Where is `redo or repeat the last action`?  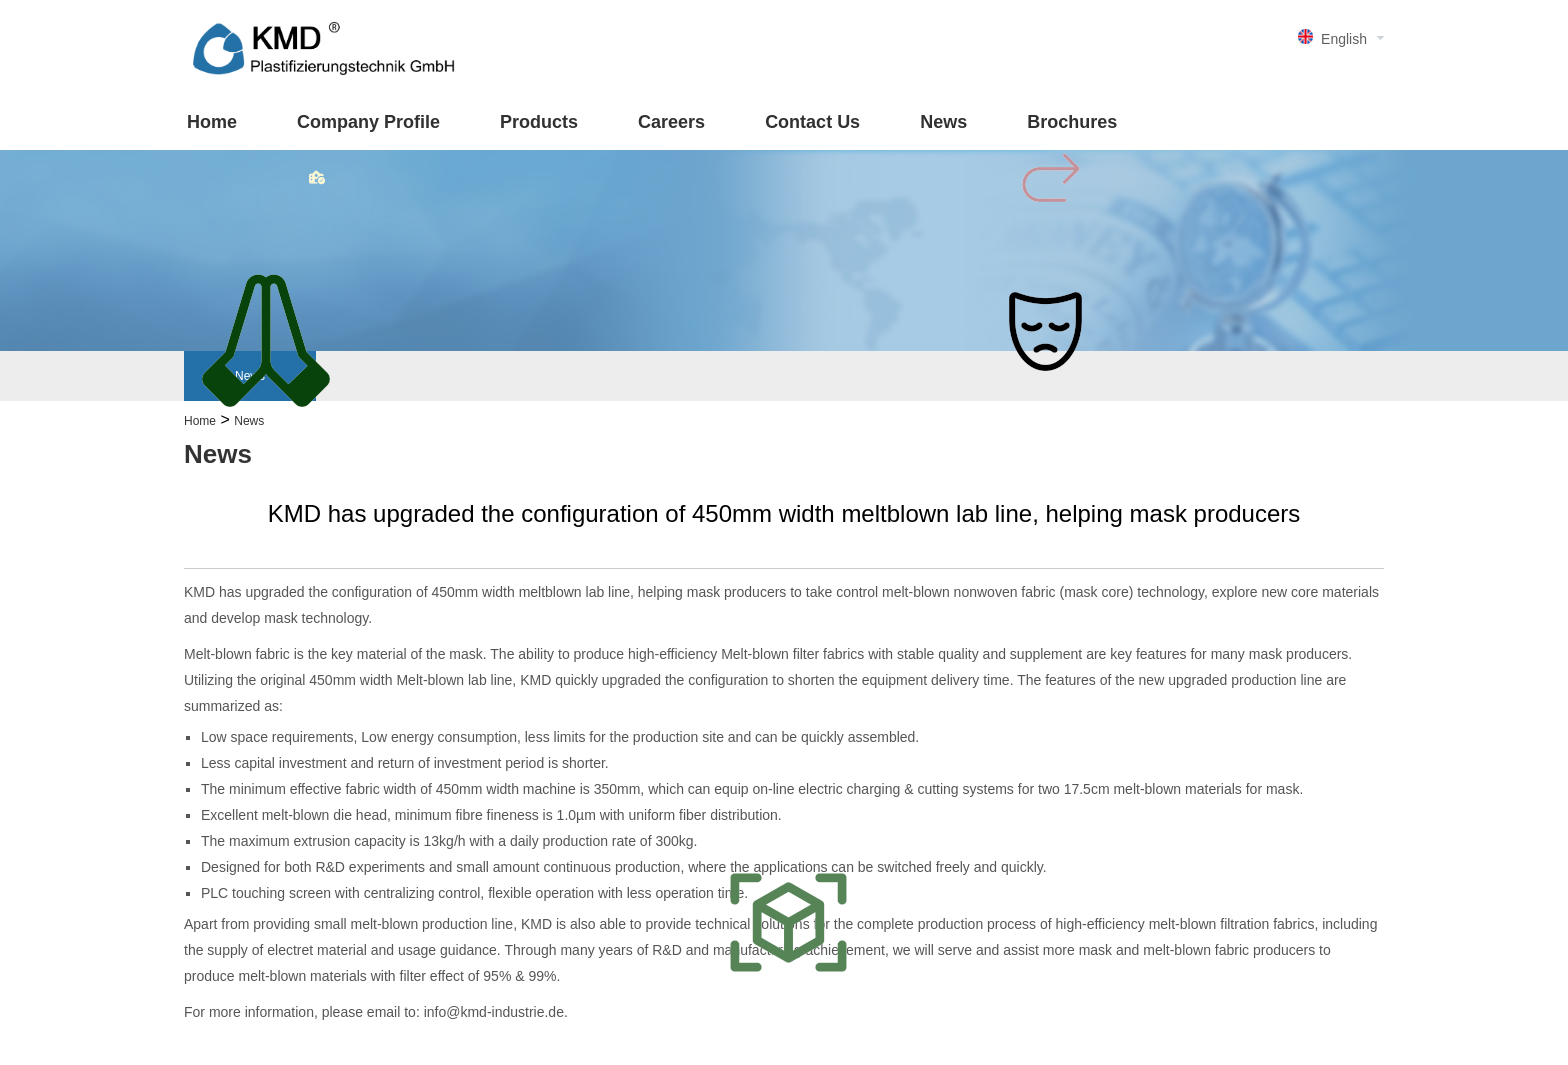
redo or repeat the last action is located at coordinates (1051, 180).